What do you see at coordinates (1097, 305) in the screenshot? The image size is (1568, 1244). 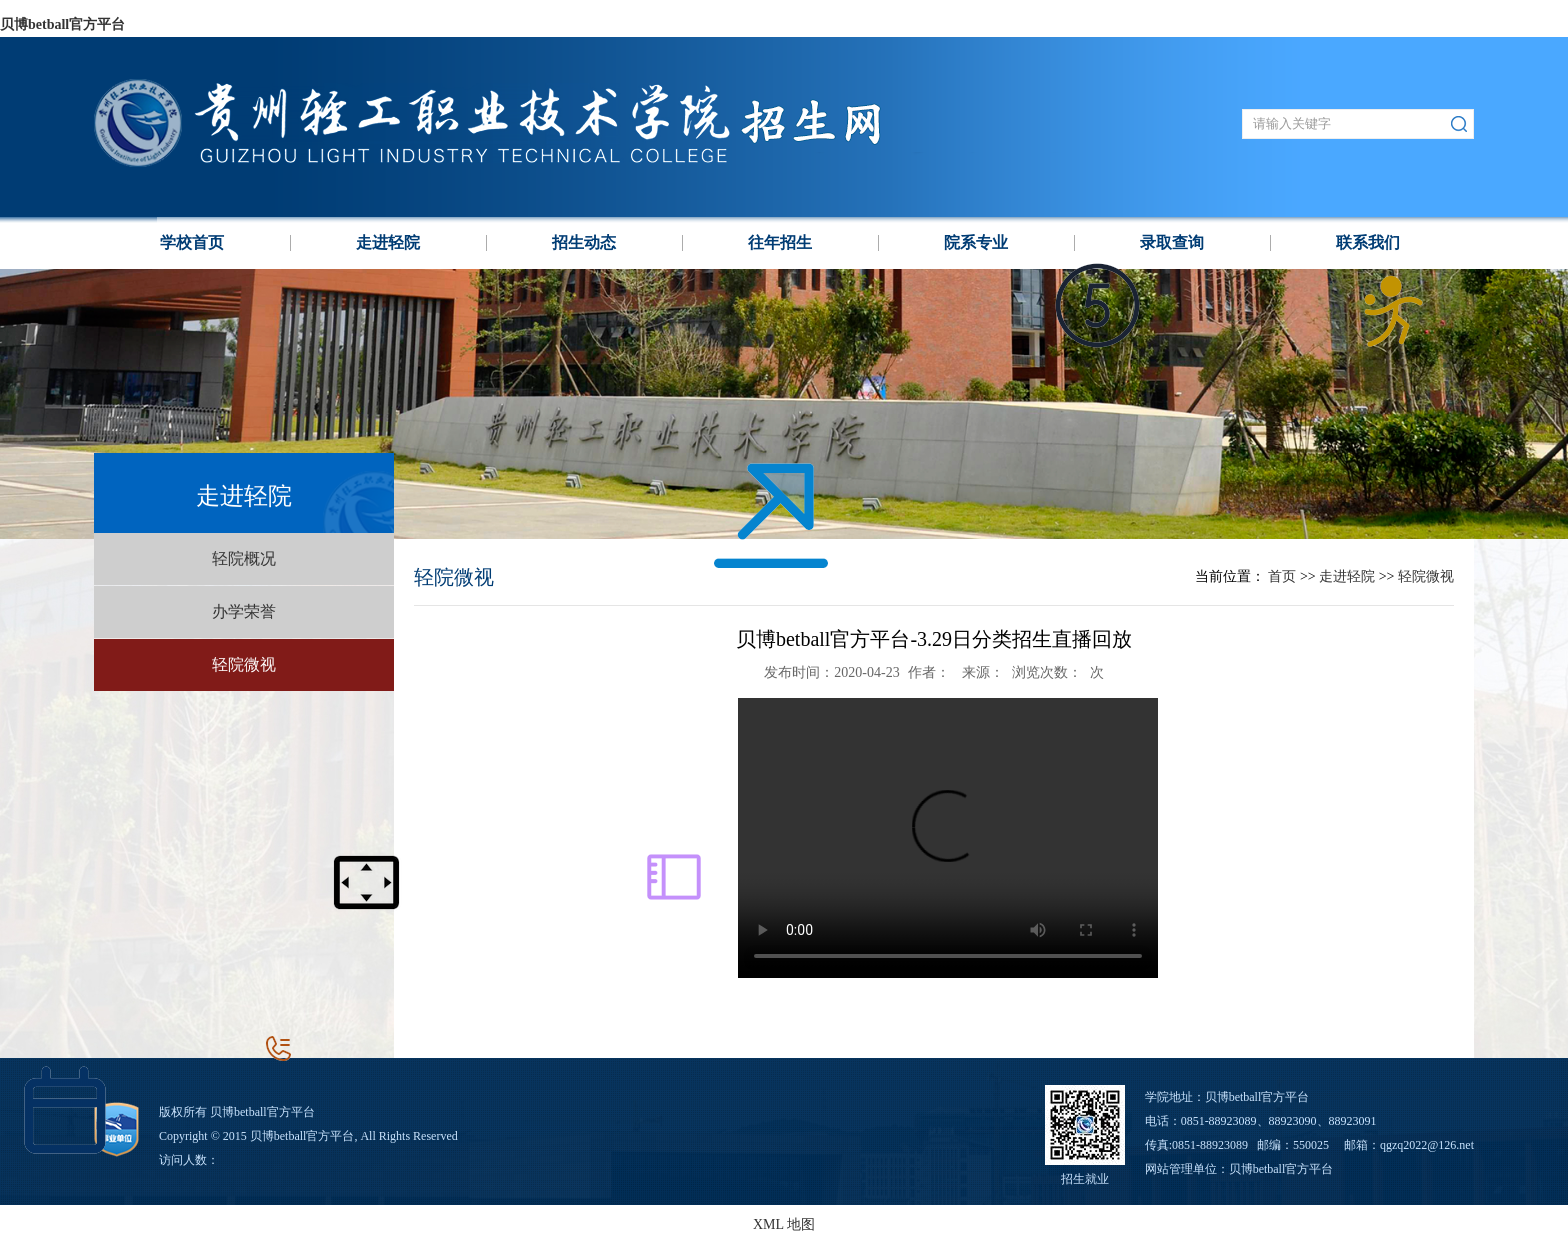 I see `indicates step 5 in a multi-step process` at bounding box center [1097, 305].